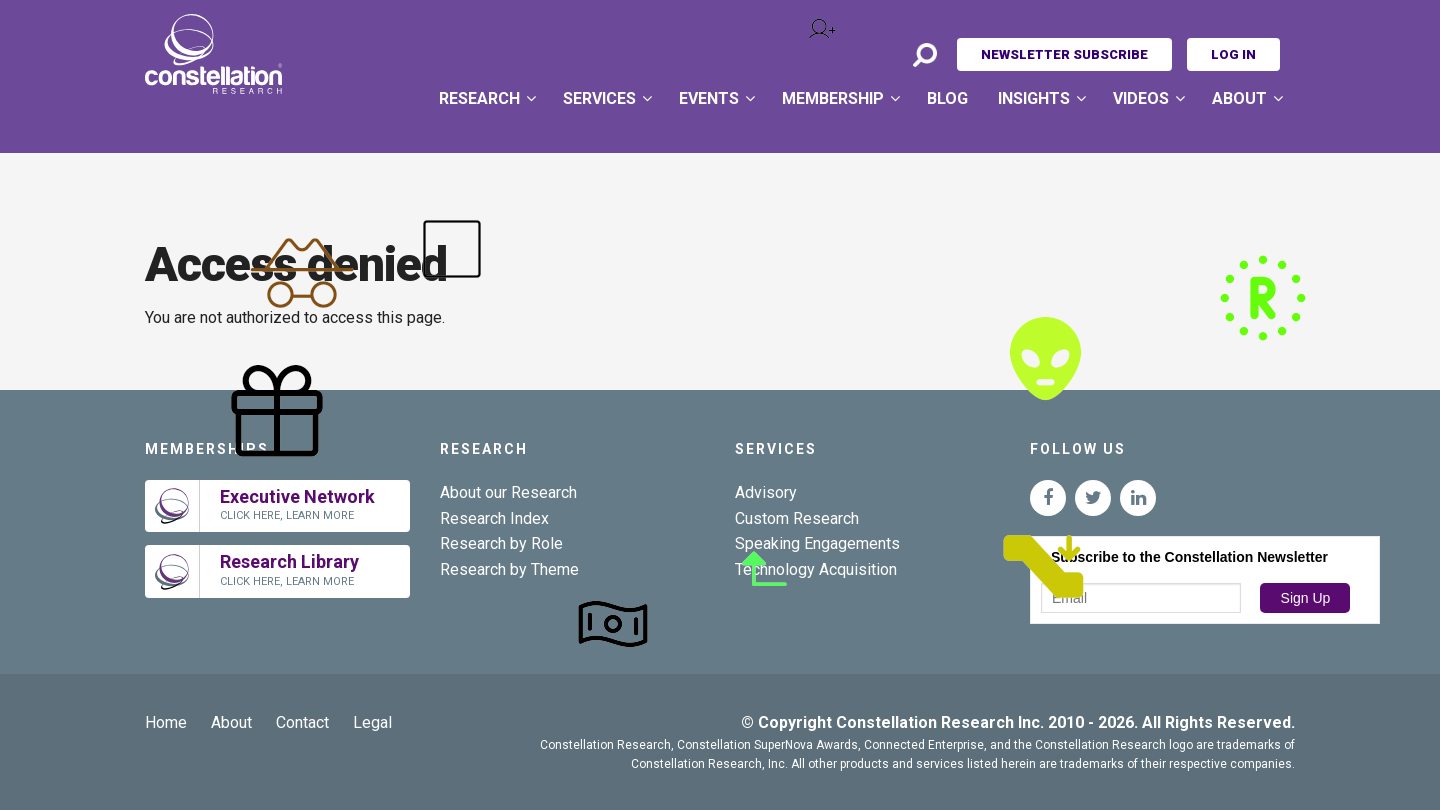  I want to click on go back and up to previous level, so click(762, 570).